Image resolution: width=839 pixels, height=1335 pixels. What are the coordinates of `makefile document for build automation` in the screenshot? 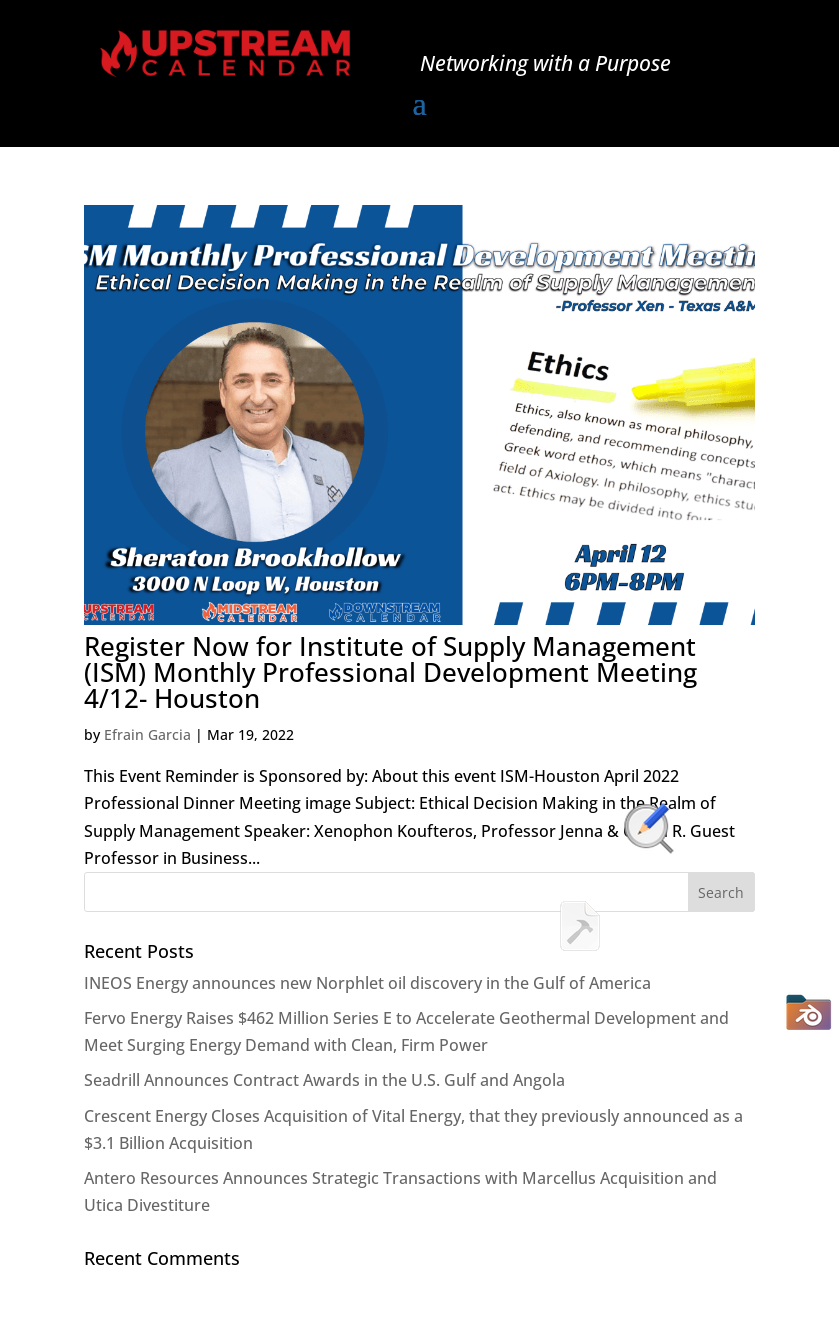 It's located at (580, 926).